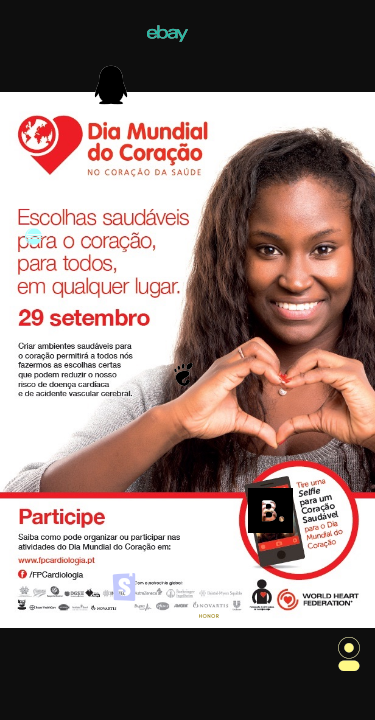 This screenshot has width=375, height=720. What do you see at coordinates (124, 587) in the screenshot?
I see `open Storybook component library` at bounding box center [124, 587].